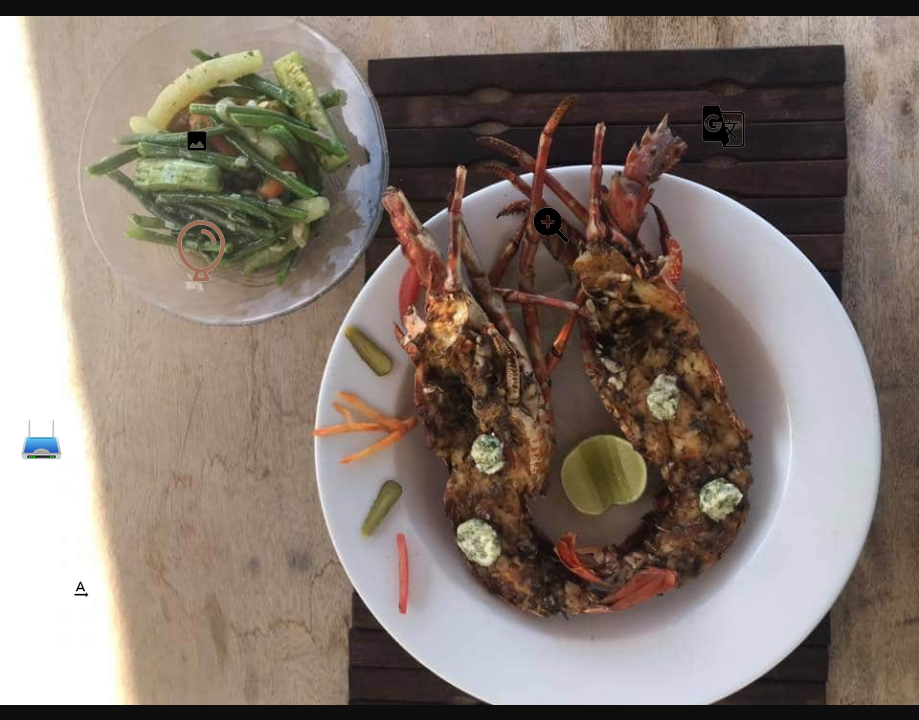 This screenshot has height=720, width=919. Describe the element at coordinates (41, 439) in the screenshot. I see `network modem or router device status` at that location.